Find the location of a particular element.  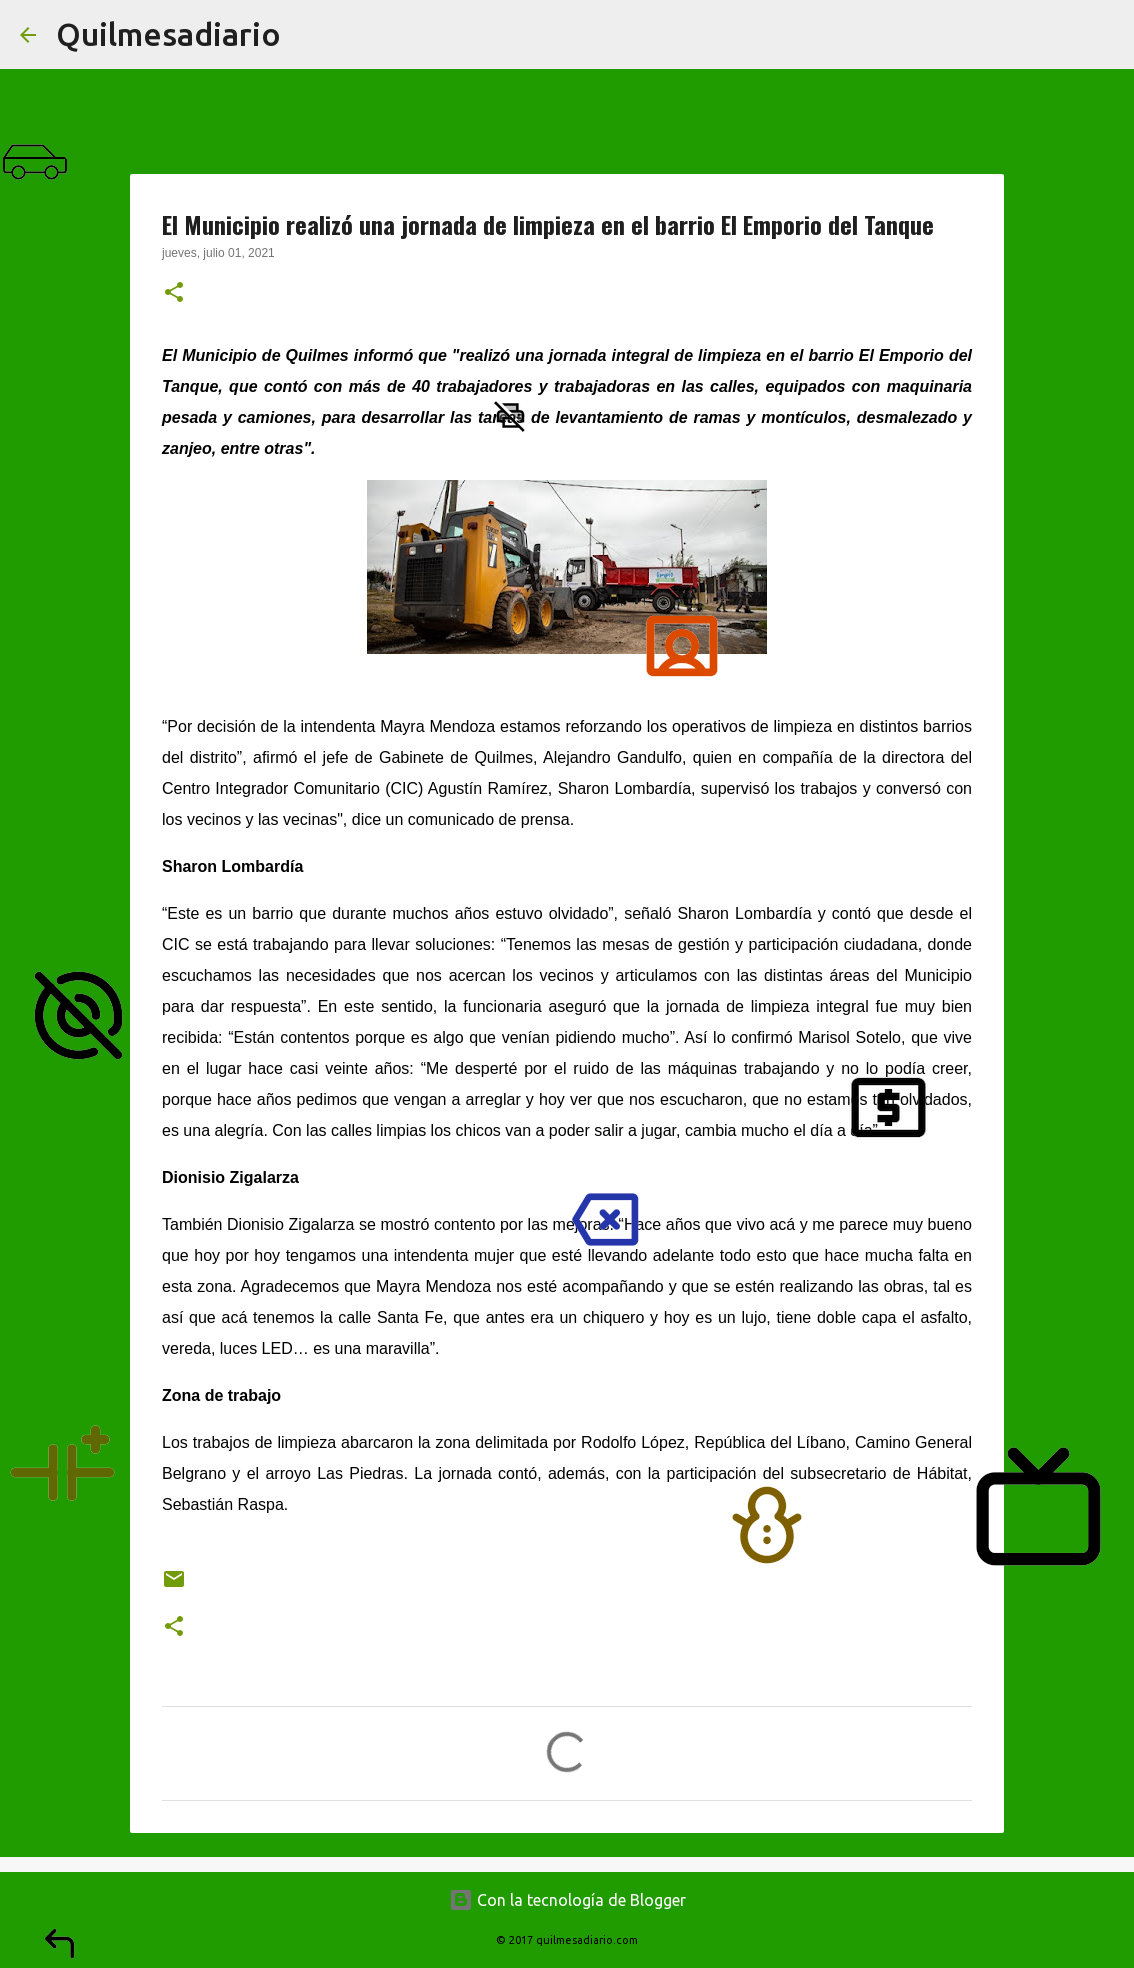

access vehicle or car-related settings is located at coordinates (35, 160).